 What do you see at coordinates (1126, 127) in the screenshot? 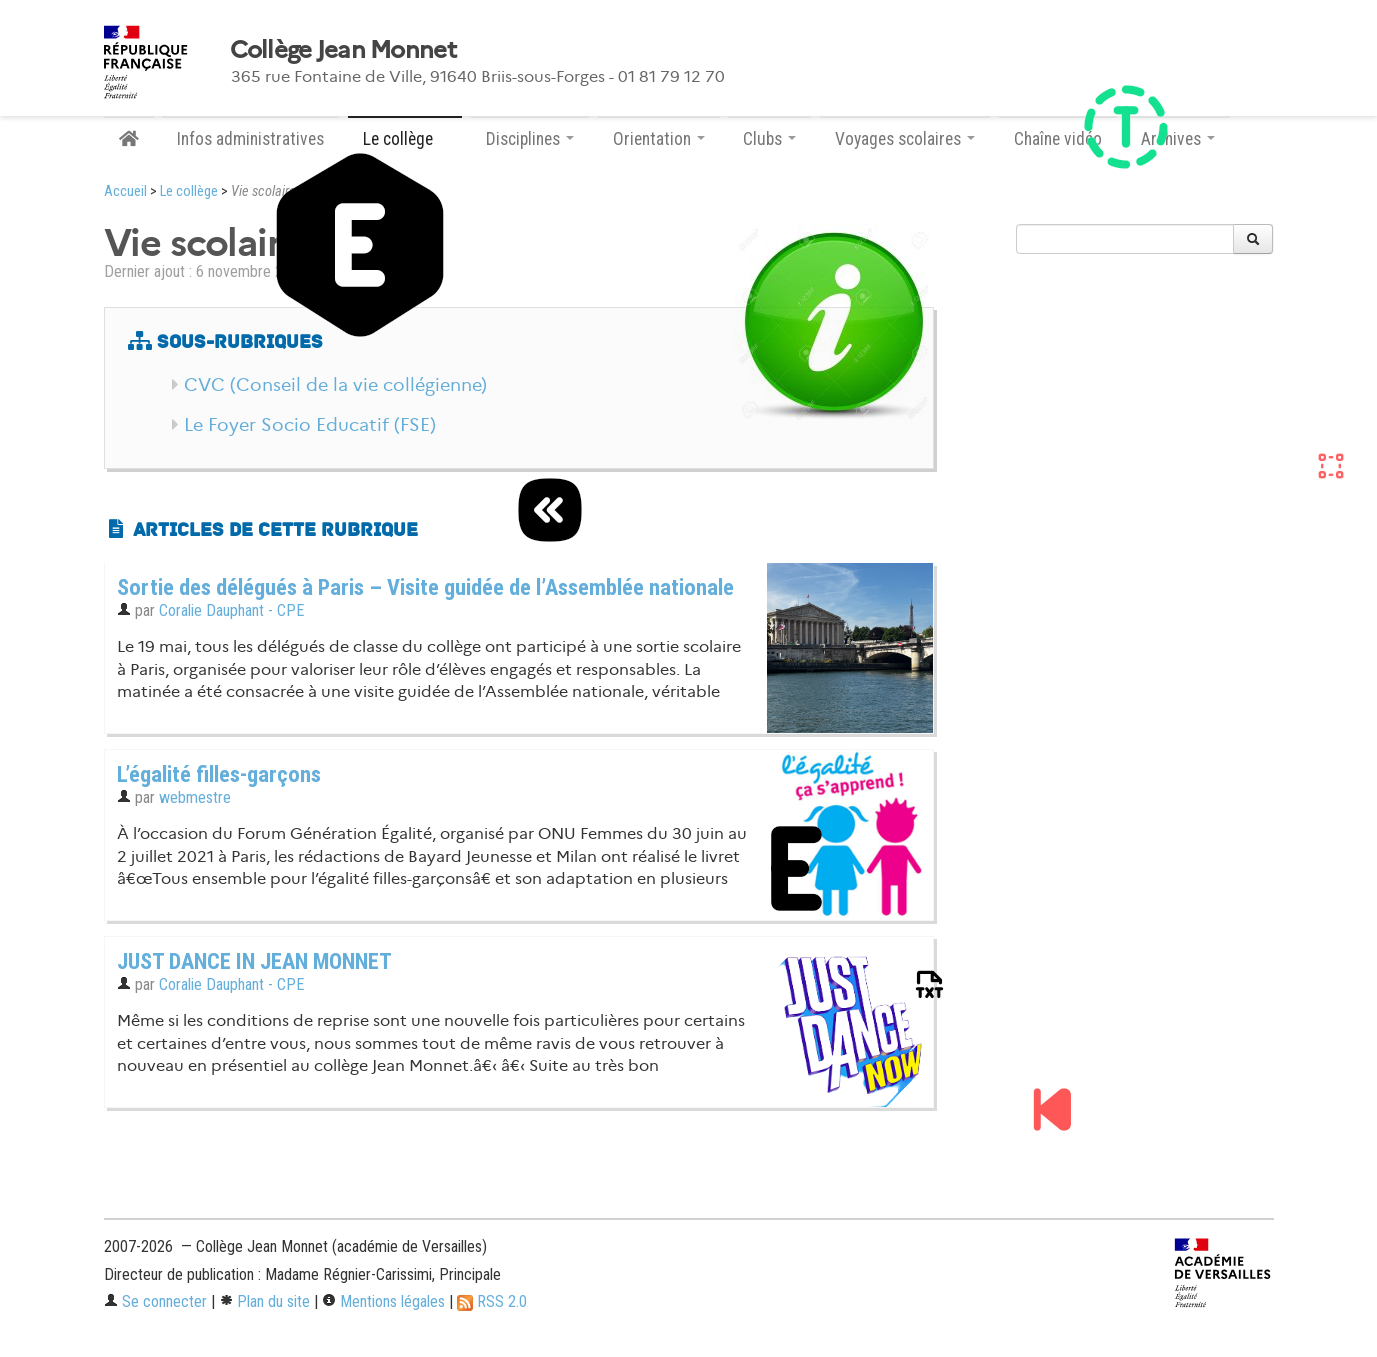
I see `indicates text formatting or typography options` at bounding box center [1126, 127].